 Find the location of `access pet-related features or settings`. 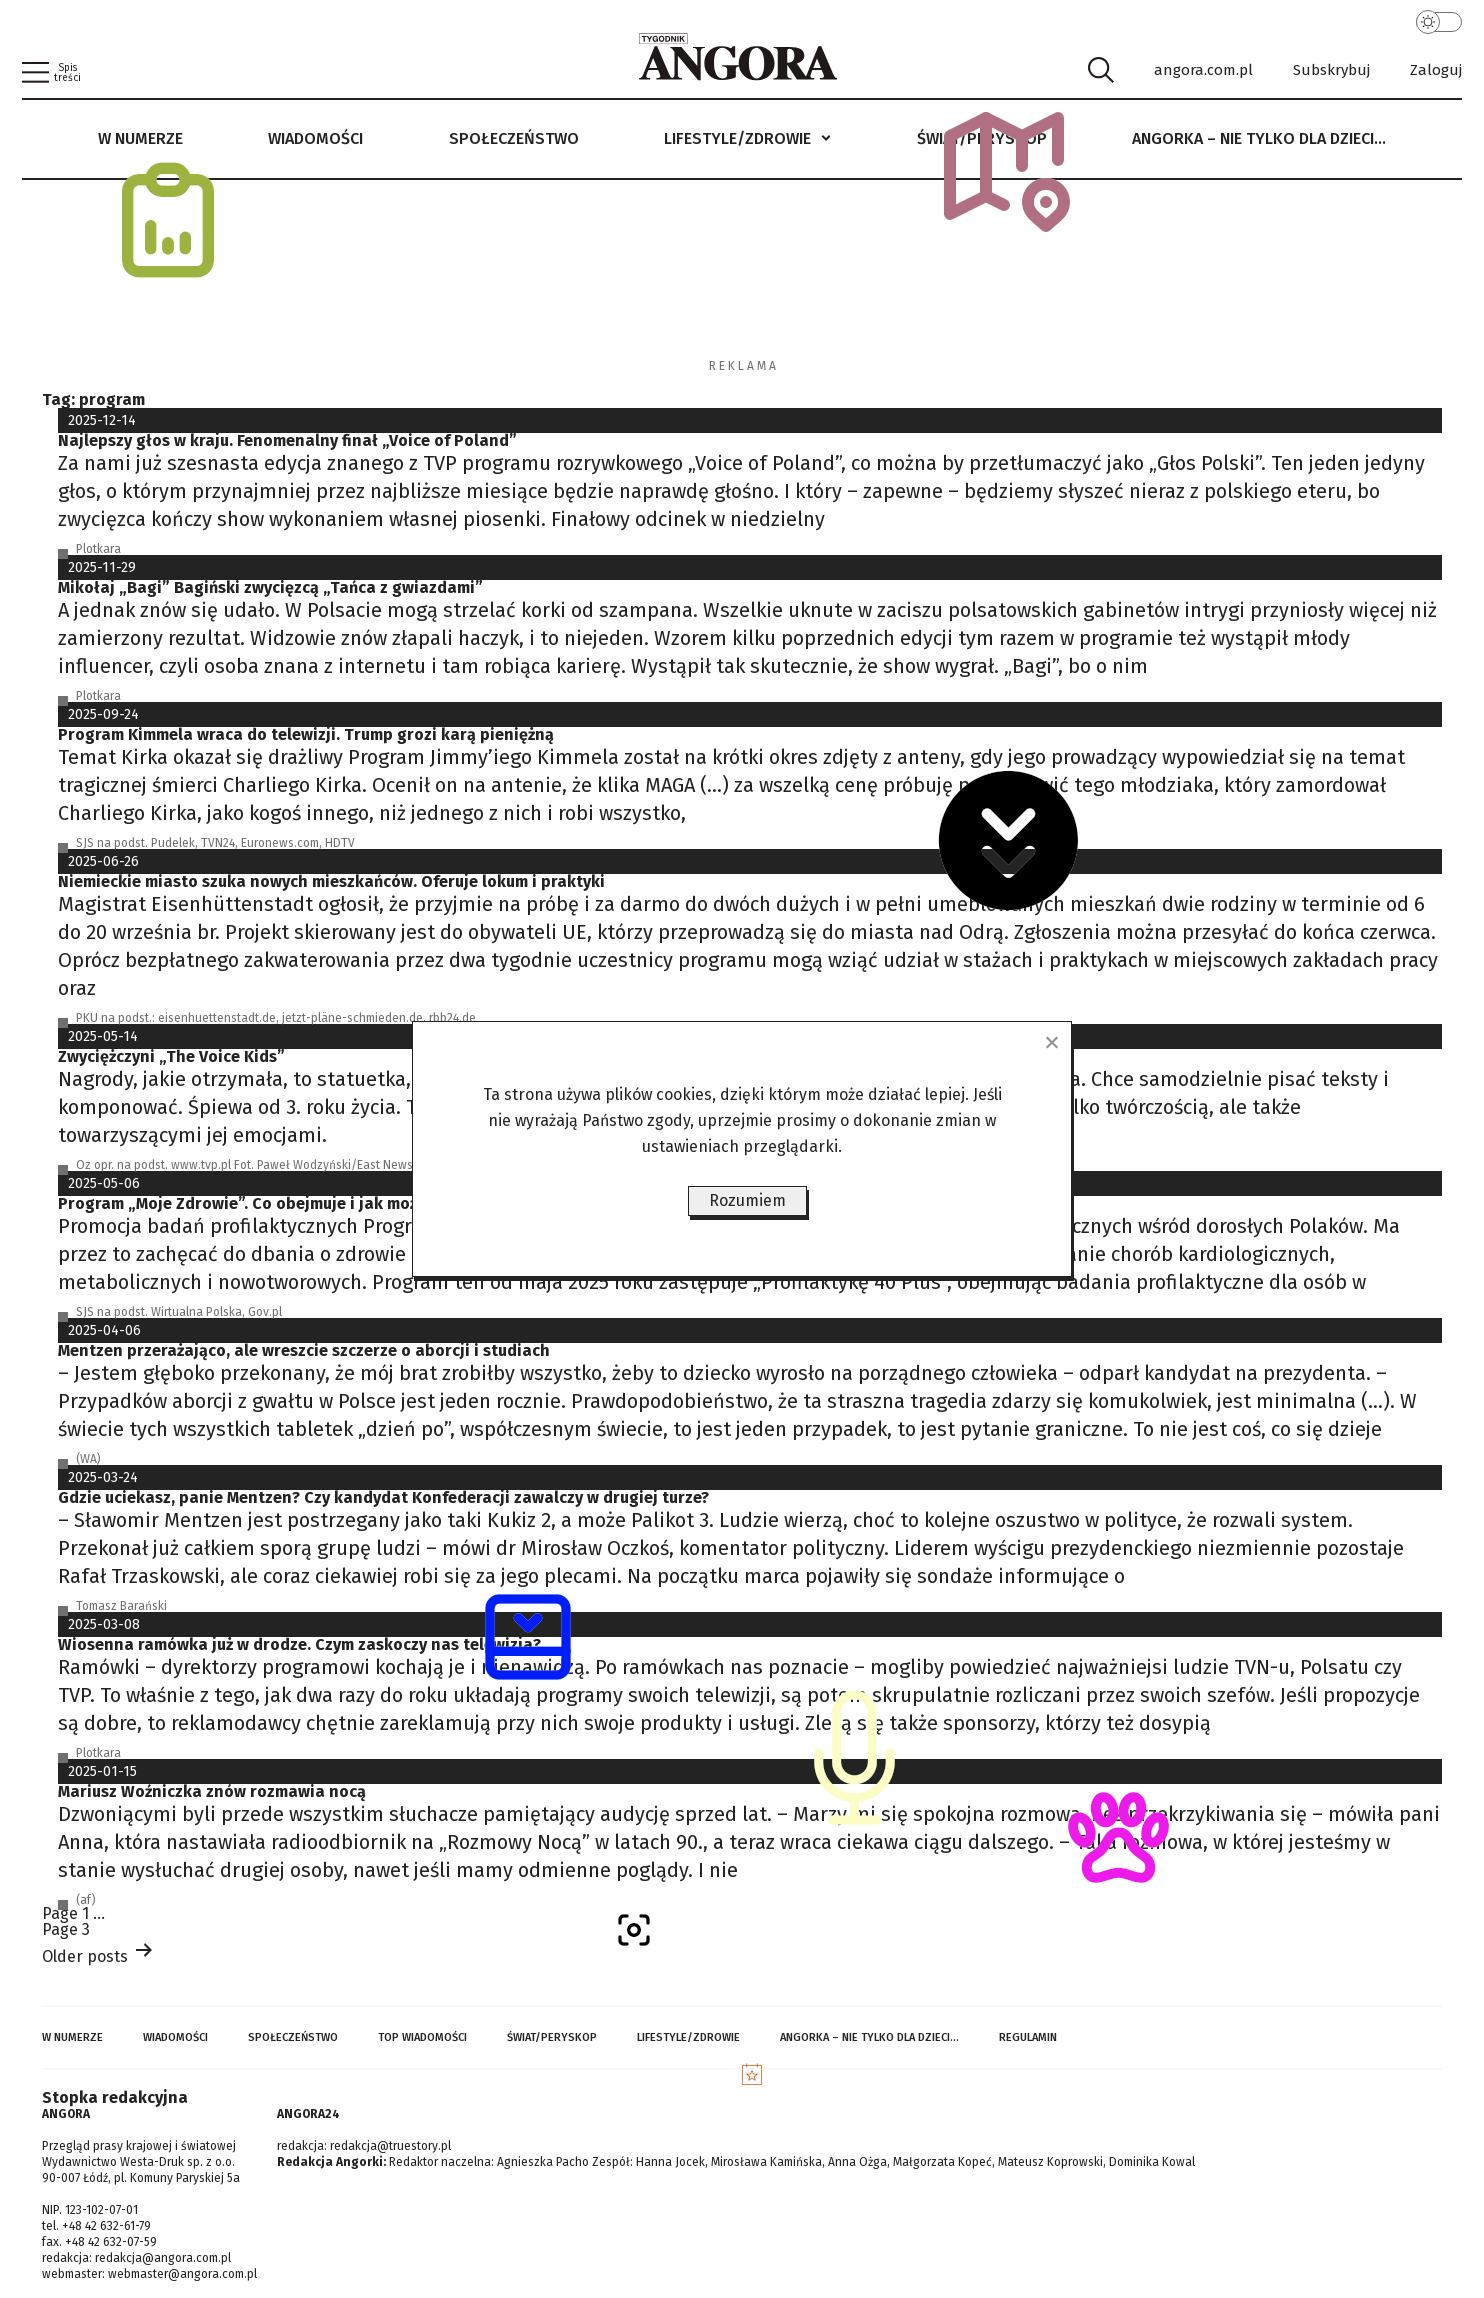

access pet-related features or settings is located at coordinates (1118, 1837).